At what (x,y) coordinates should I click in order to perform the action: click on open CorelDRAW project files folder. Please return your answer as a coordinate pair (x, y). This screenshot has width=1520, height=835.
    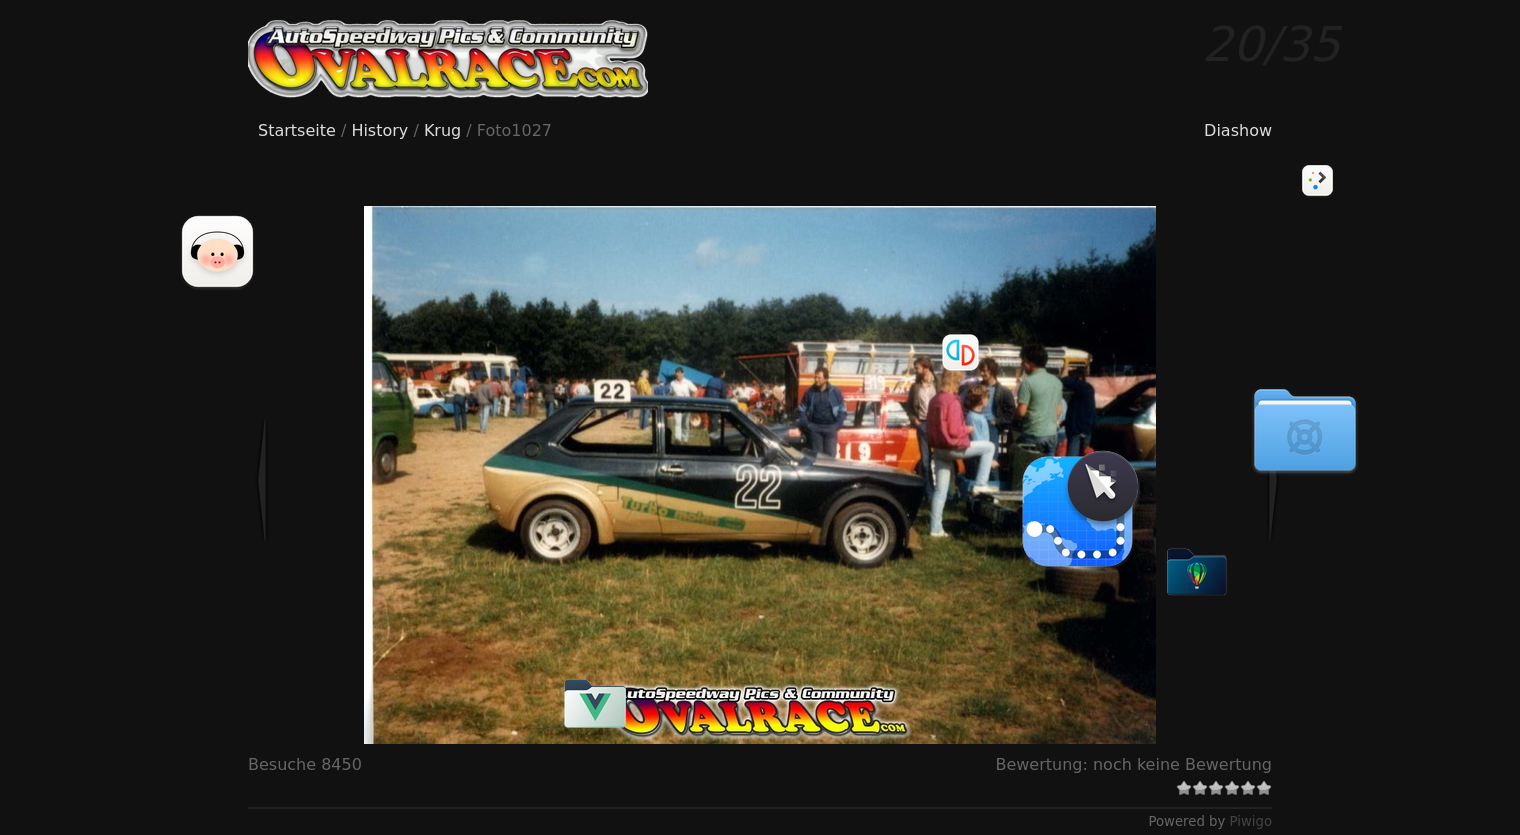
    Looking at the image, I should click on (1196, 573).